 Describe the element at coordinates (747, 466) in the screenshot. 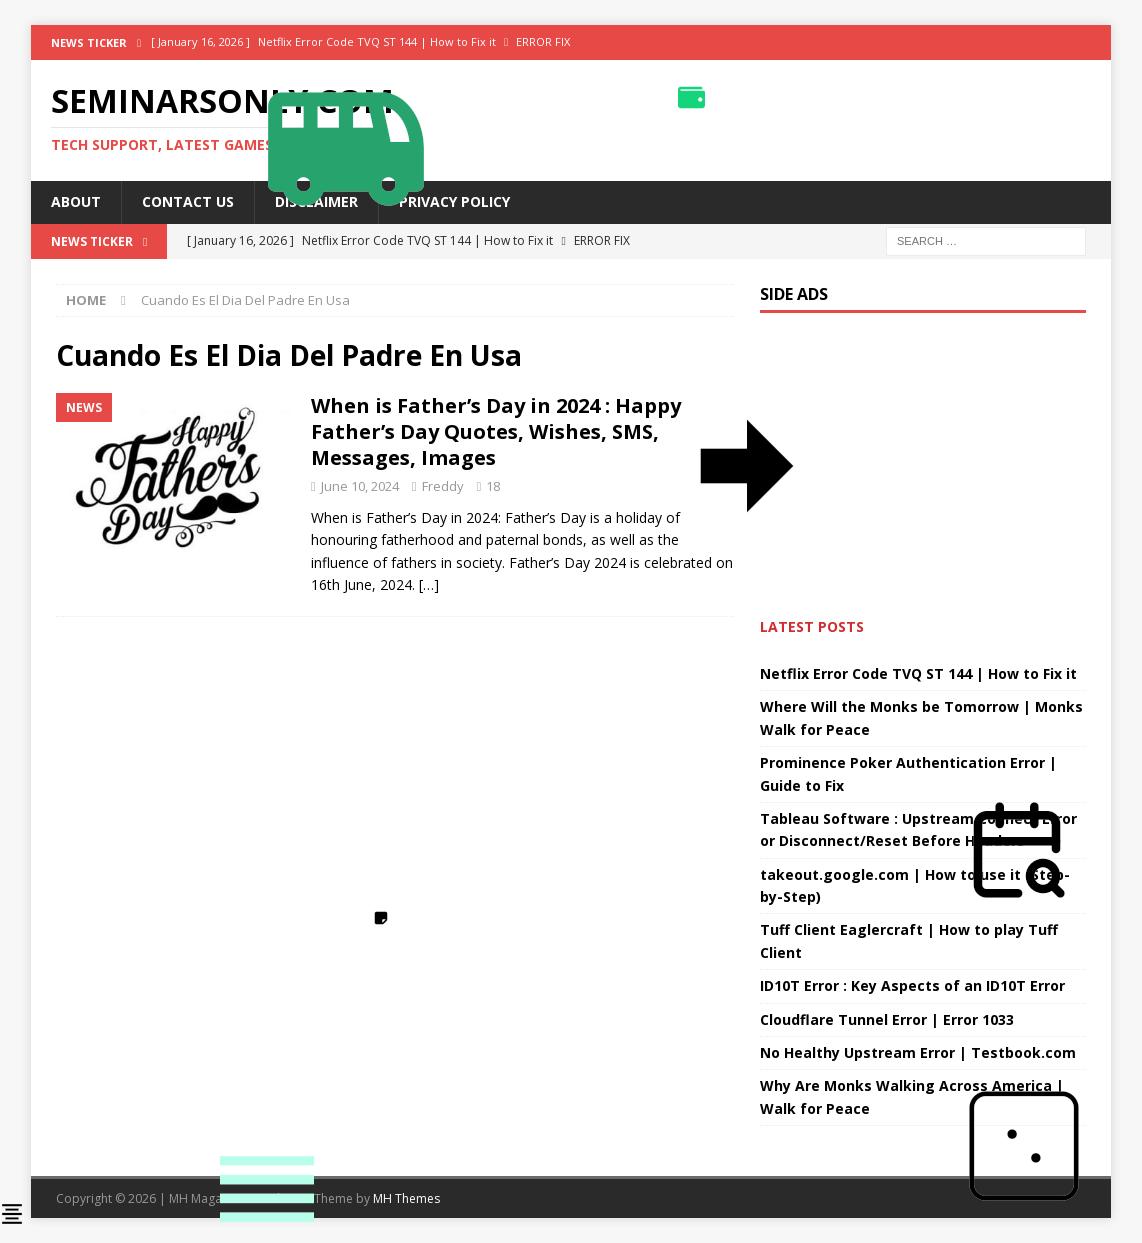

I see `navigate to the next item or screen` at that location.